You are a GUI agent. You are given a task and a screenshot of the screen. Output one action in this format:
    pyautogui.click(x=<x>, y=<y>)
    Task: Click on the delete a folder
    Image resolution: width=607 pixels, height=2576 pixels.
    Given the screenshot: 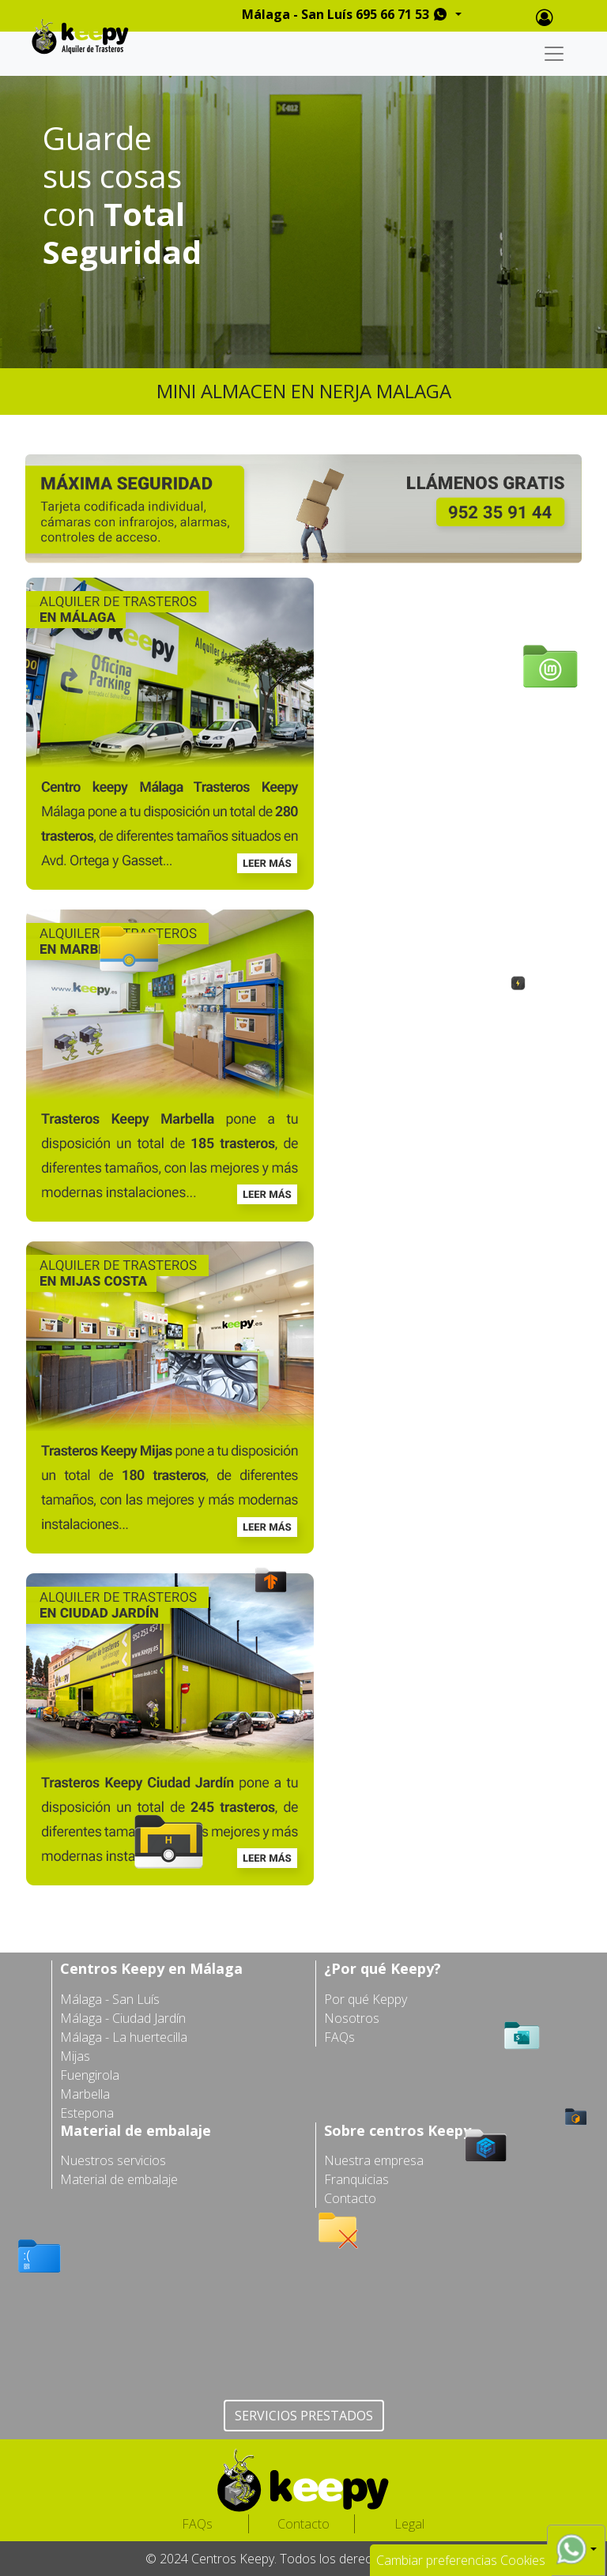 What is the action you would take?
    pyautogui.click(x=337, y=2228)
    